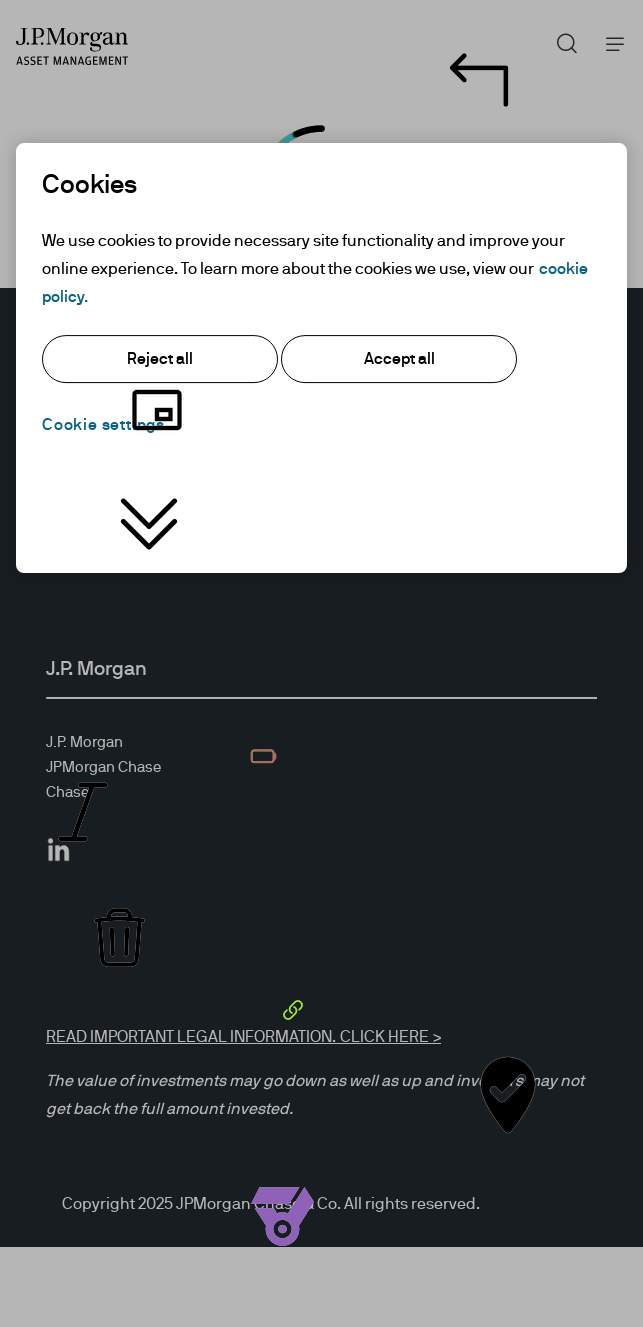 The height and width of the screenshot is (1327, 643). Describe the element at coordinates (293, 1010) in the screenshot. I see `copy or share a link` at that location.